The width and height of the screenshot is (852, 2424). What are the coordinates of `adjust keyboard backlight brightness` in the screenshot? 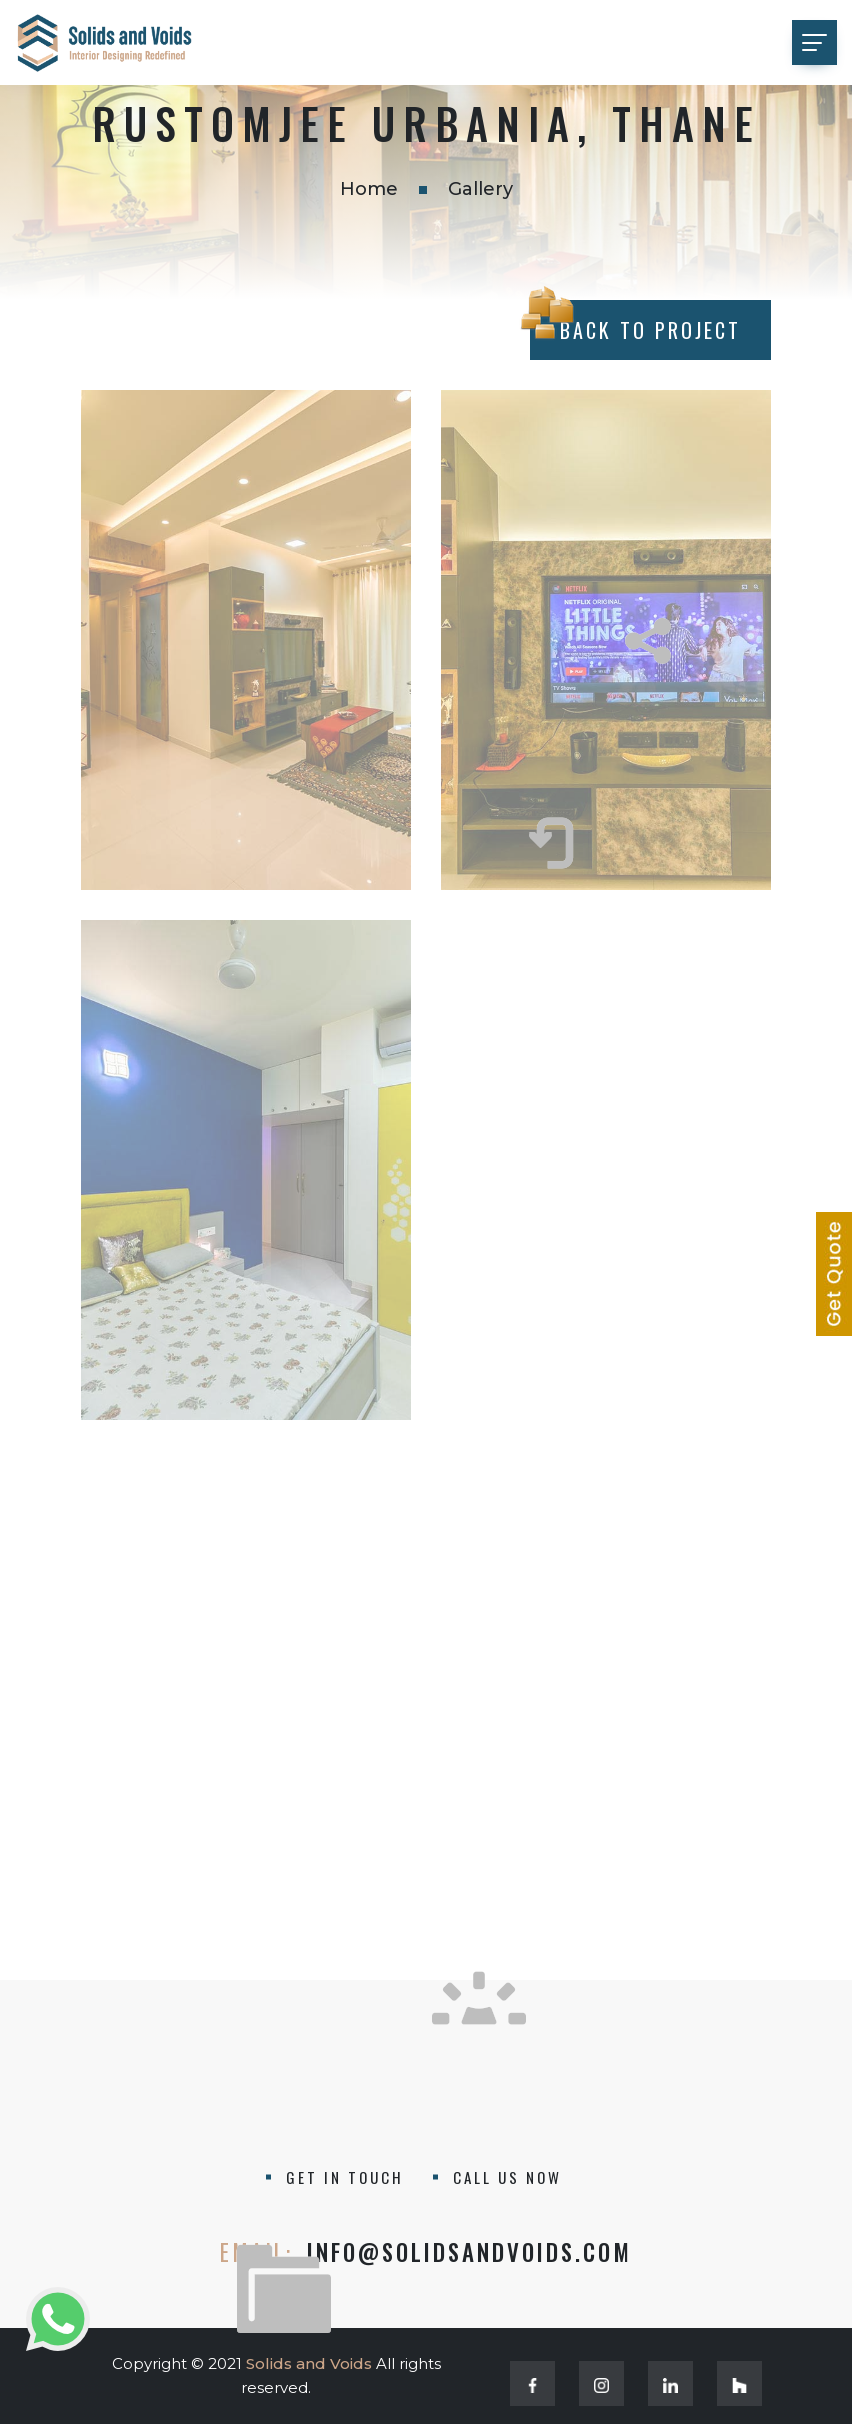 It's located at (479, 2001).